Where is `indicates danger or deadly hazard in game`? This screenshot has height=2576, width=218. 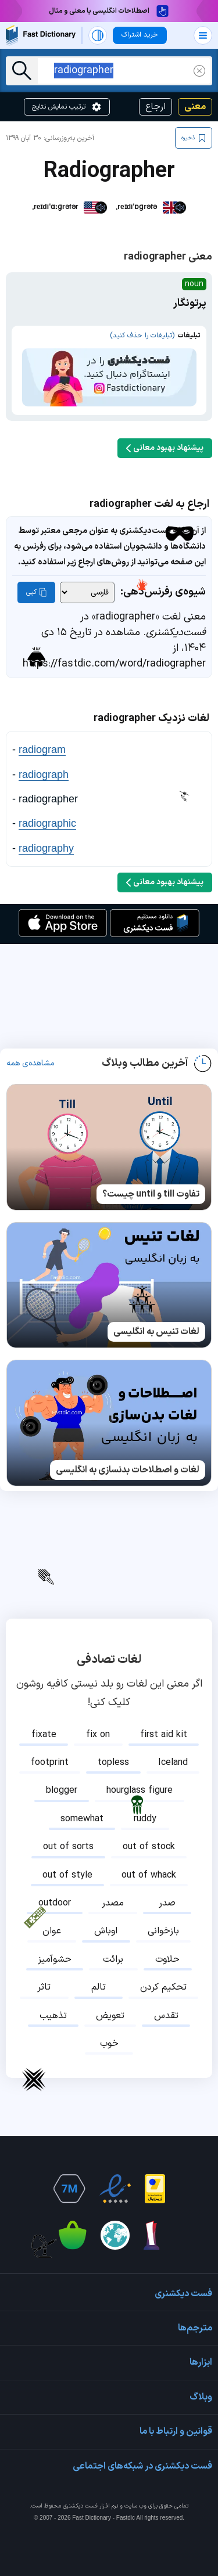
indicates danger or deadly hazard in game is located at coordinates (137, 1805).